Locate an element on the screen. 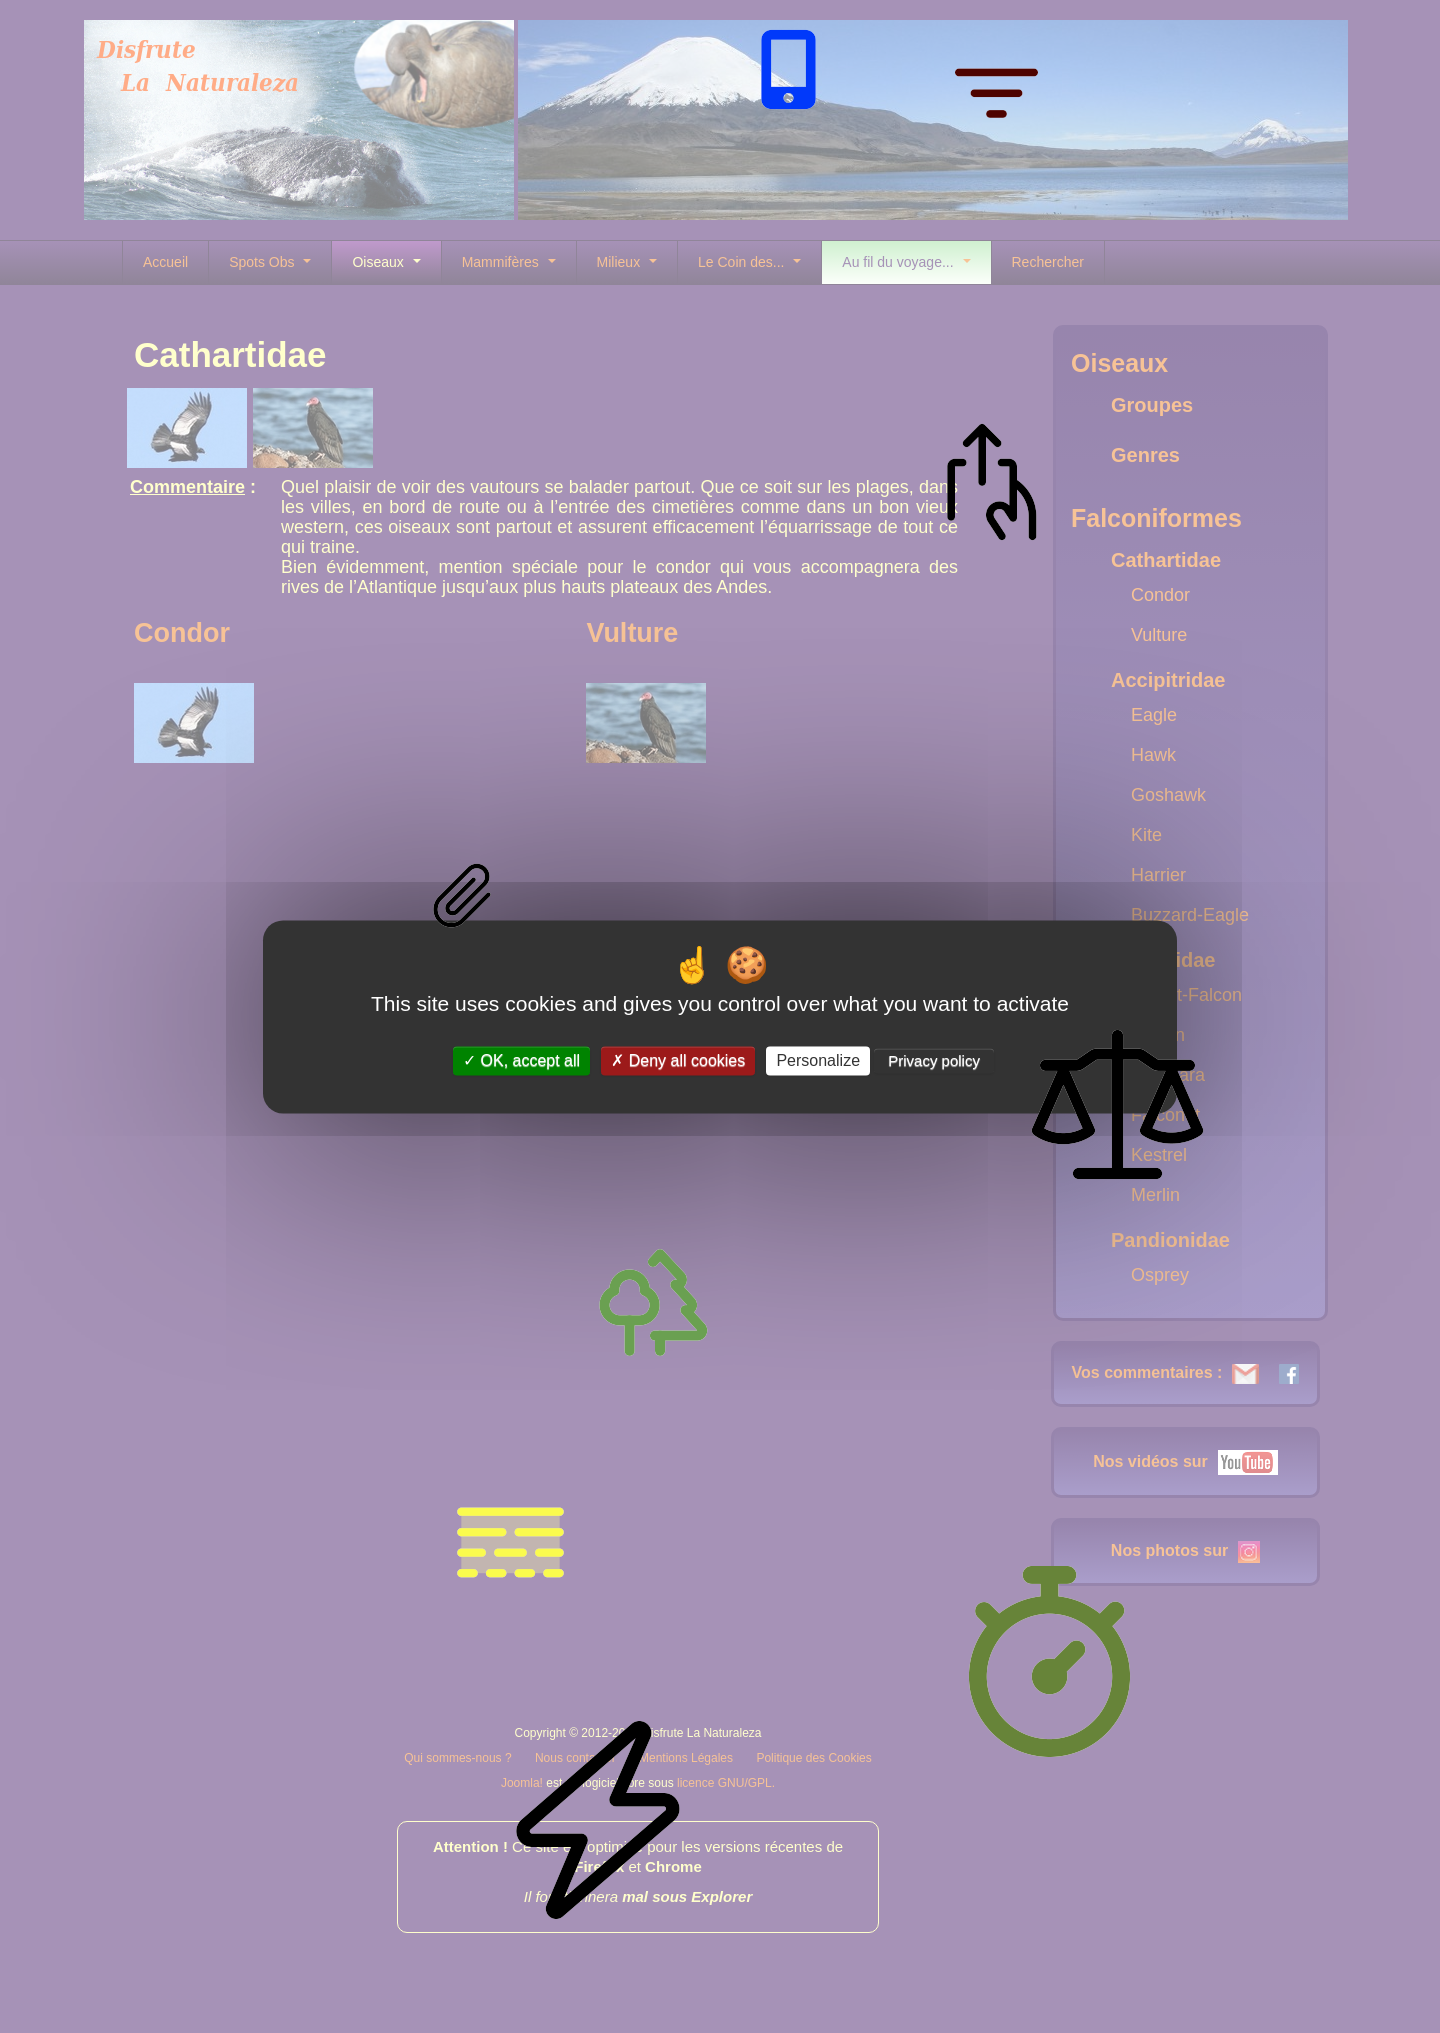 The width and height of the screenshot is (1440, 2033). start or stop a timer is located at coordinates (1049, 1661).